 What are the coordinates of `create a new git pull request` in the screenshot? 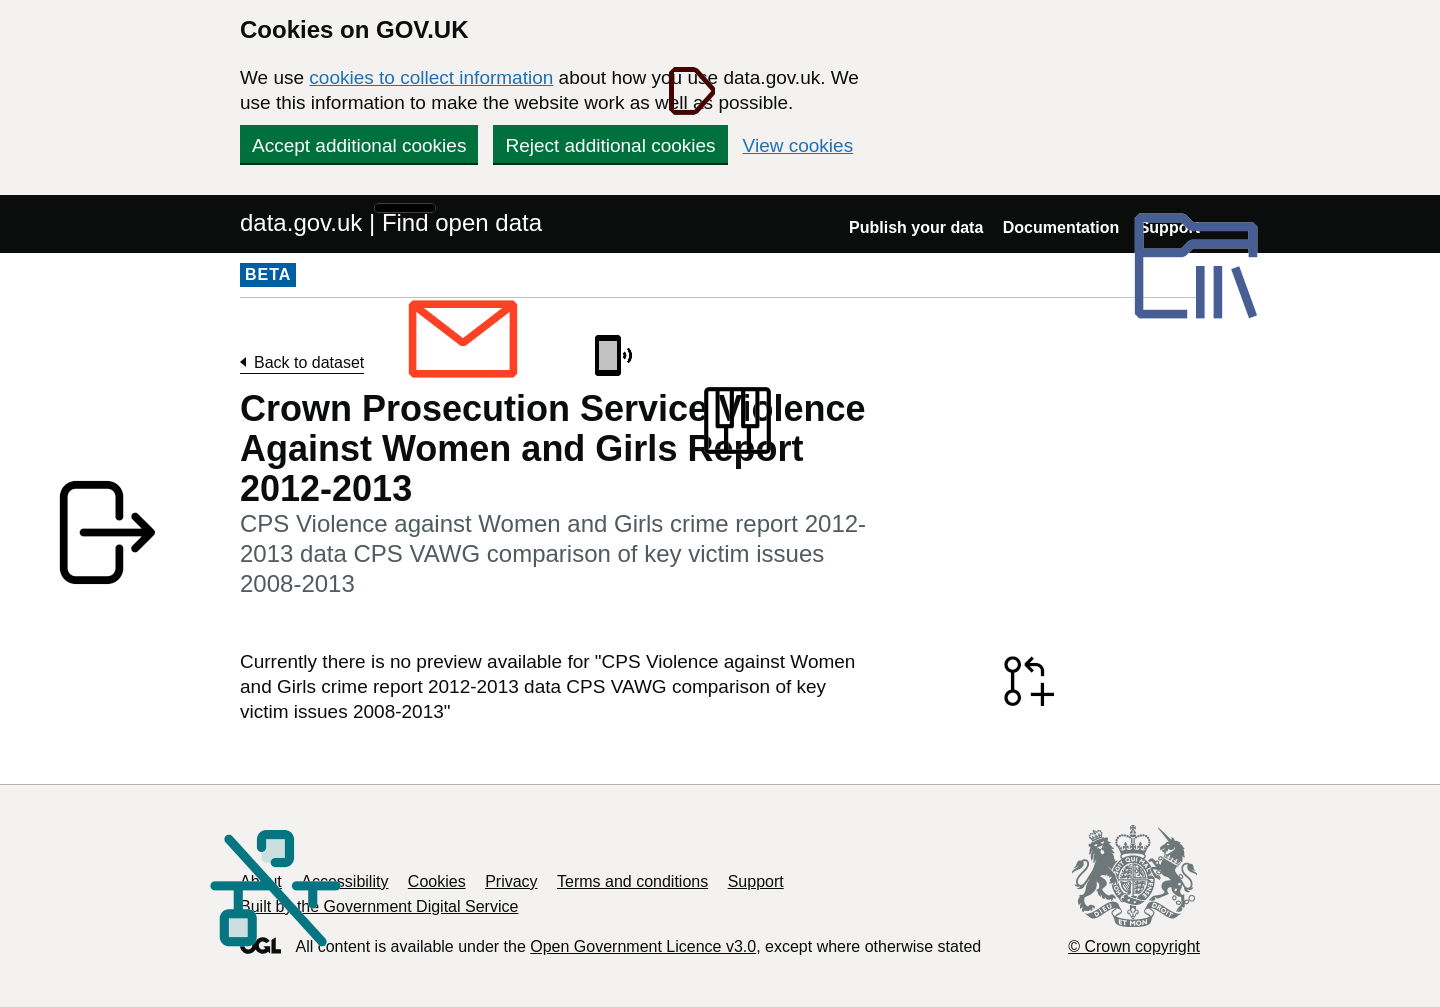 It's located at (1027, 679).